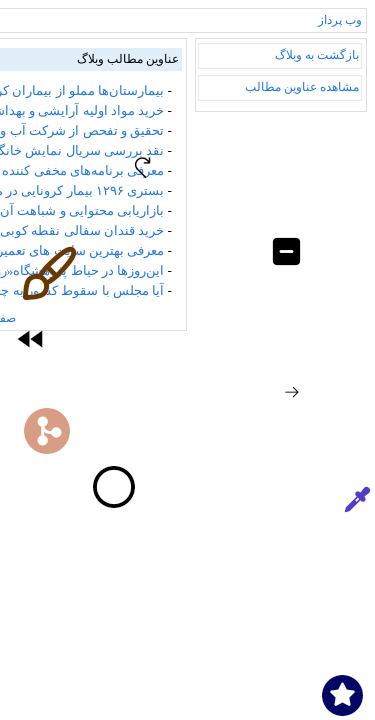 This screenshot has height=720, width=375. Describe the element at coordinates (47, 431) in the screenshot. I see `indicates a merged pull request in your activity feed` at that location.